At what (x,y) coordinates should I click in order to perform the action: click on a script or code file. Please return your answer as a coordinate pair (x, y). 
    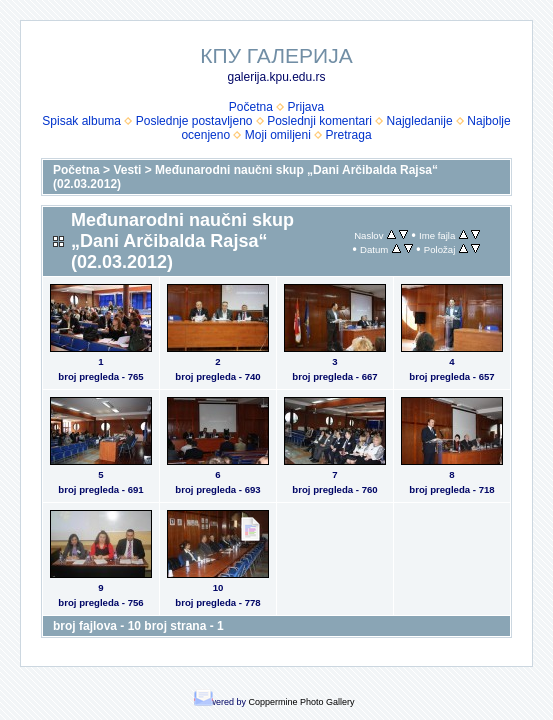
    Looking at the image, I should click on (250, 529).